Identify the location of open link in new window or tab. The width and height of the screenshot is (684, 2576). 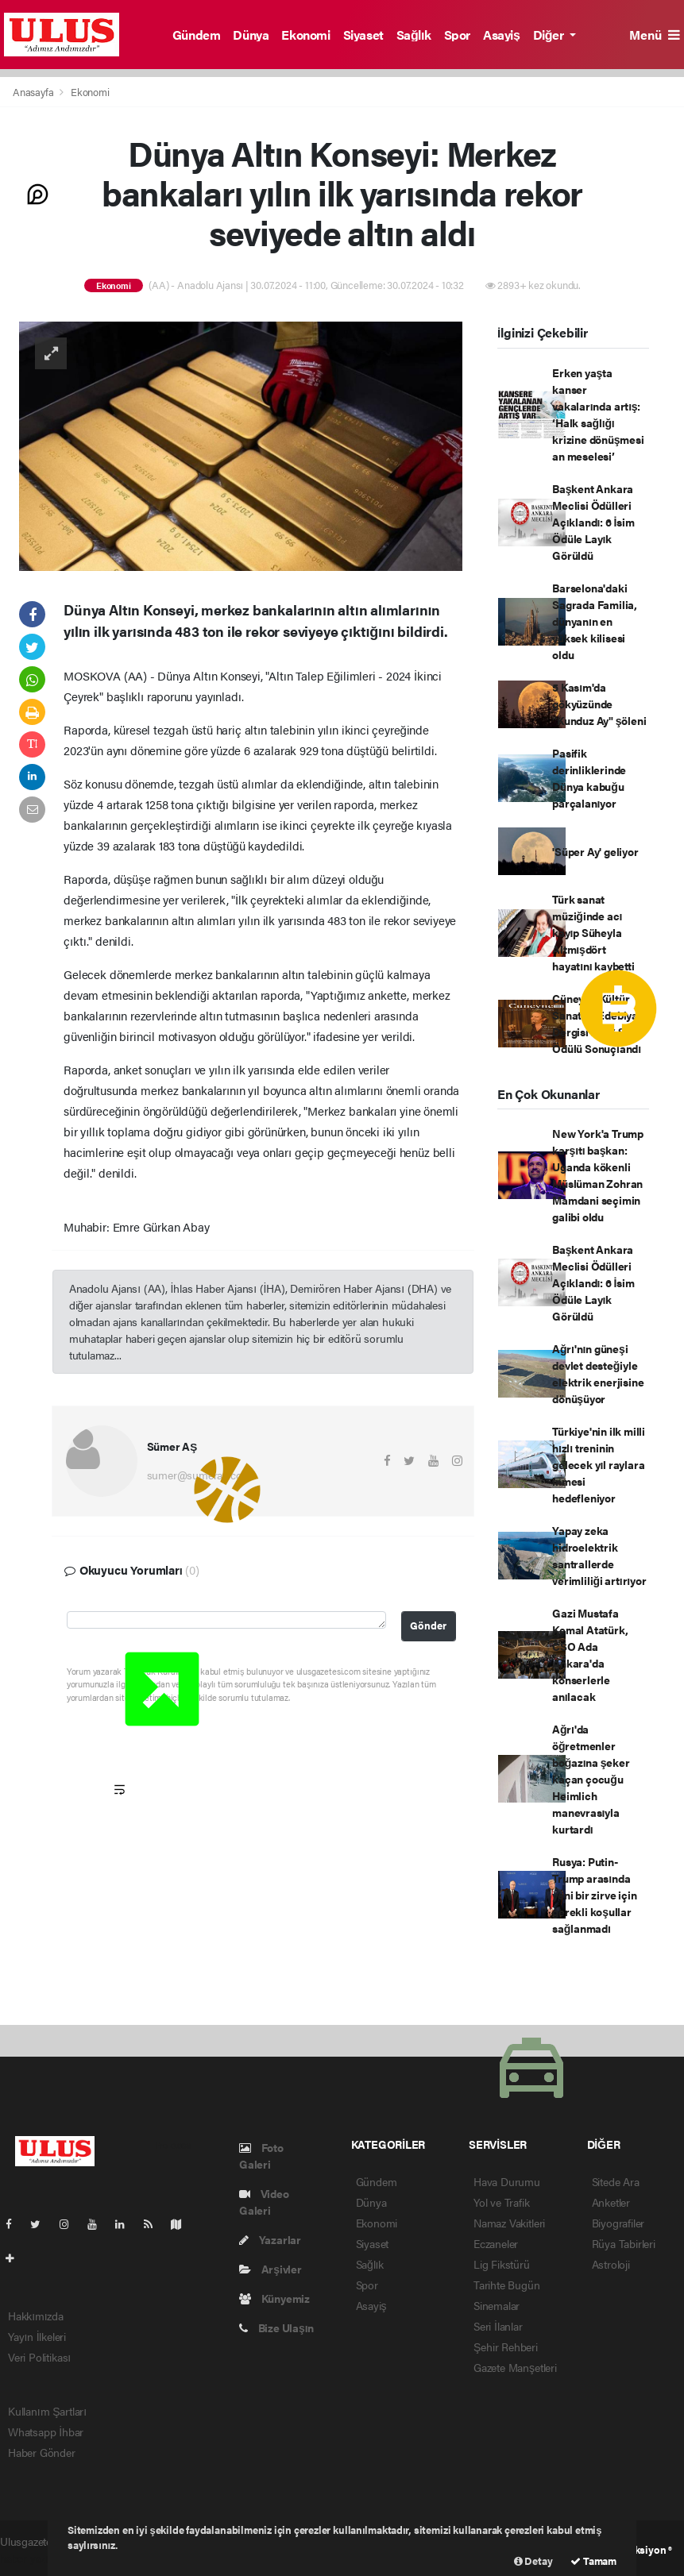
(162, 1689).